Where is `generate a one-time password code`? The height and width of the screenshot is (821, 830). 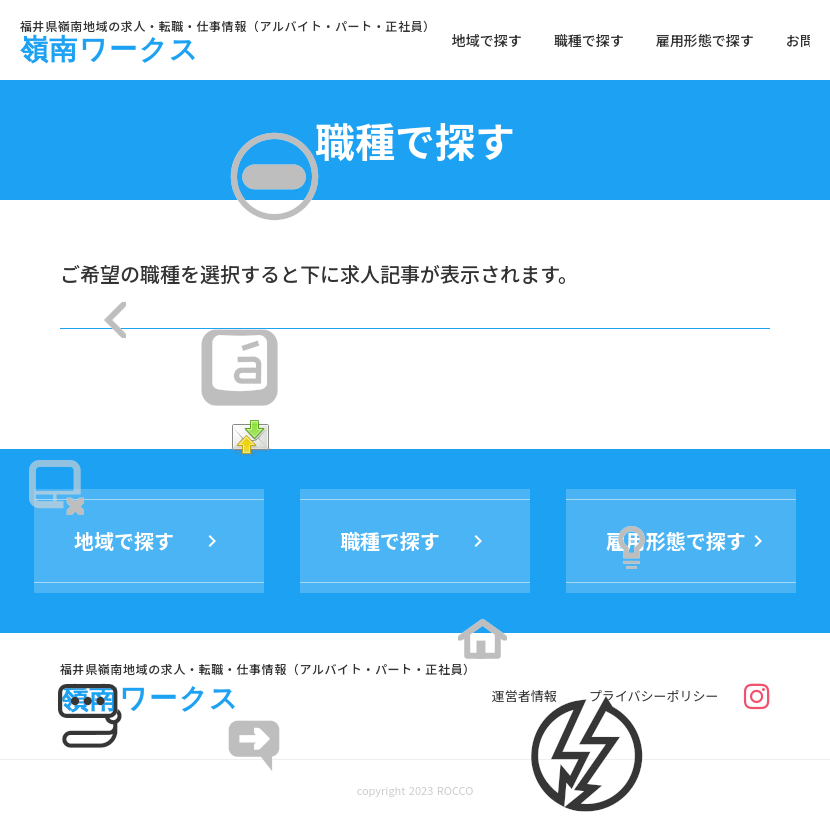 generate a one-time password code is located at coordinates (92, 718).